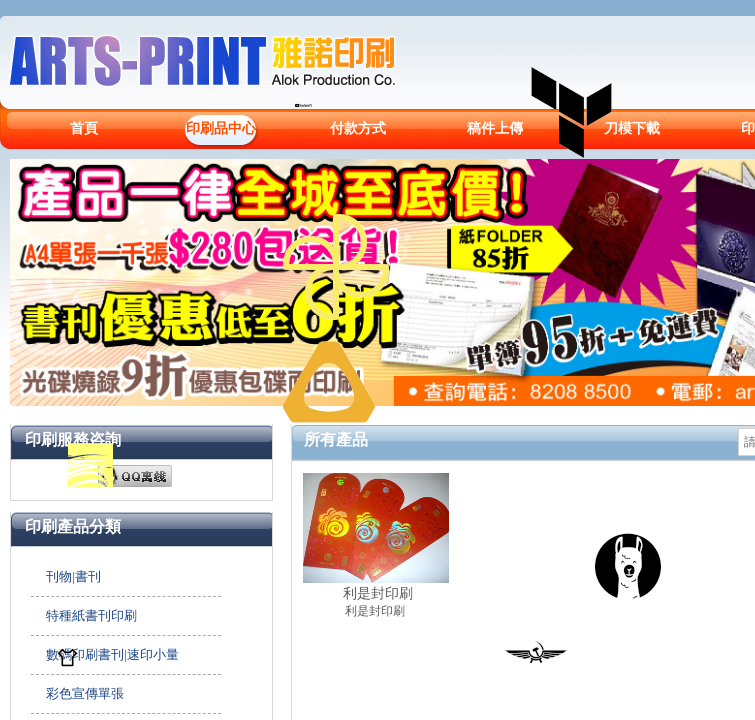  Describe the element at coordinates (571, 112) in the screenshot. I see `HashiCorp Terraform branding or logo` at that location.